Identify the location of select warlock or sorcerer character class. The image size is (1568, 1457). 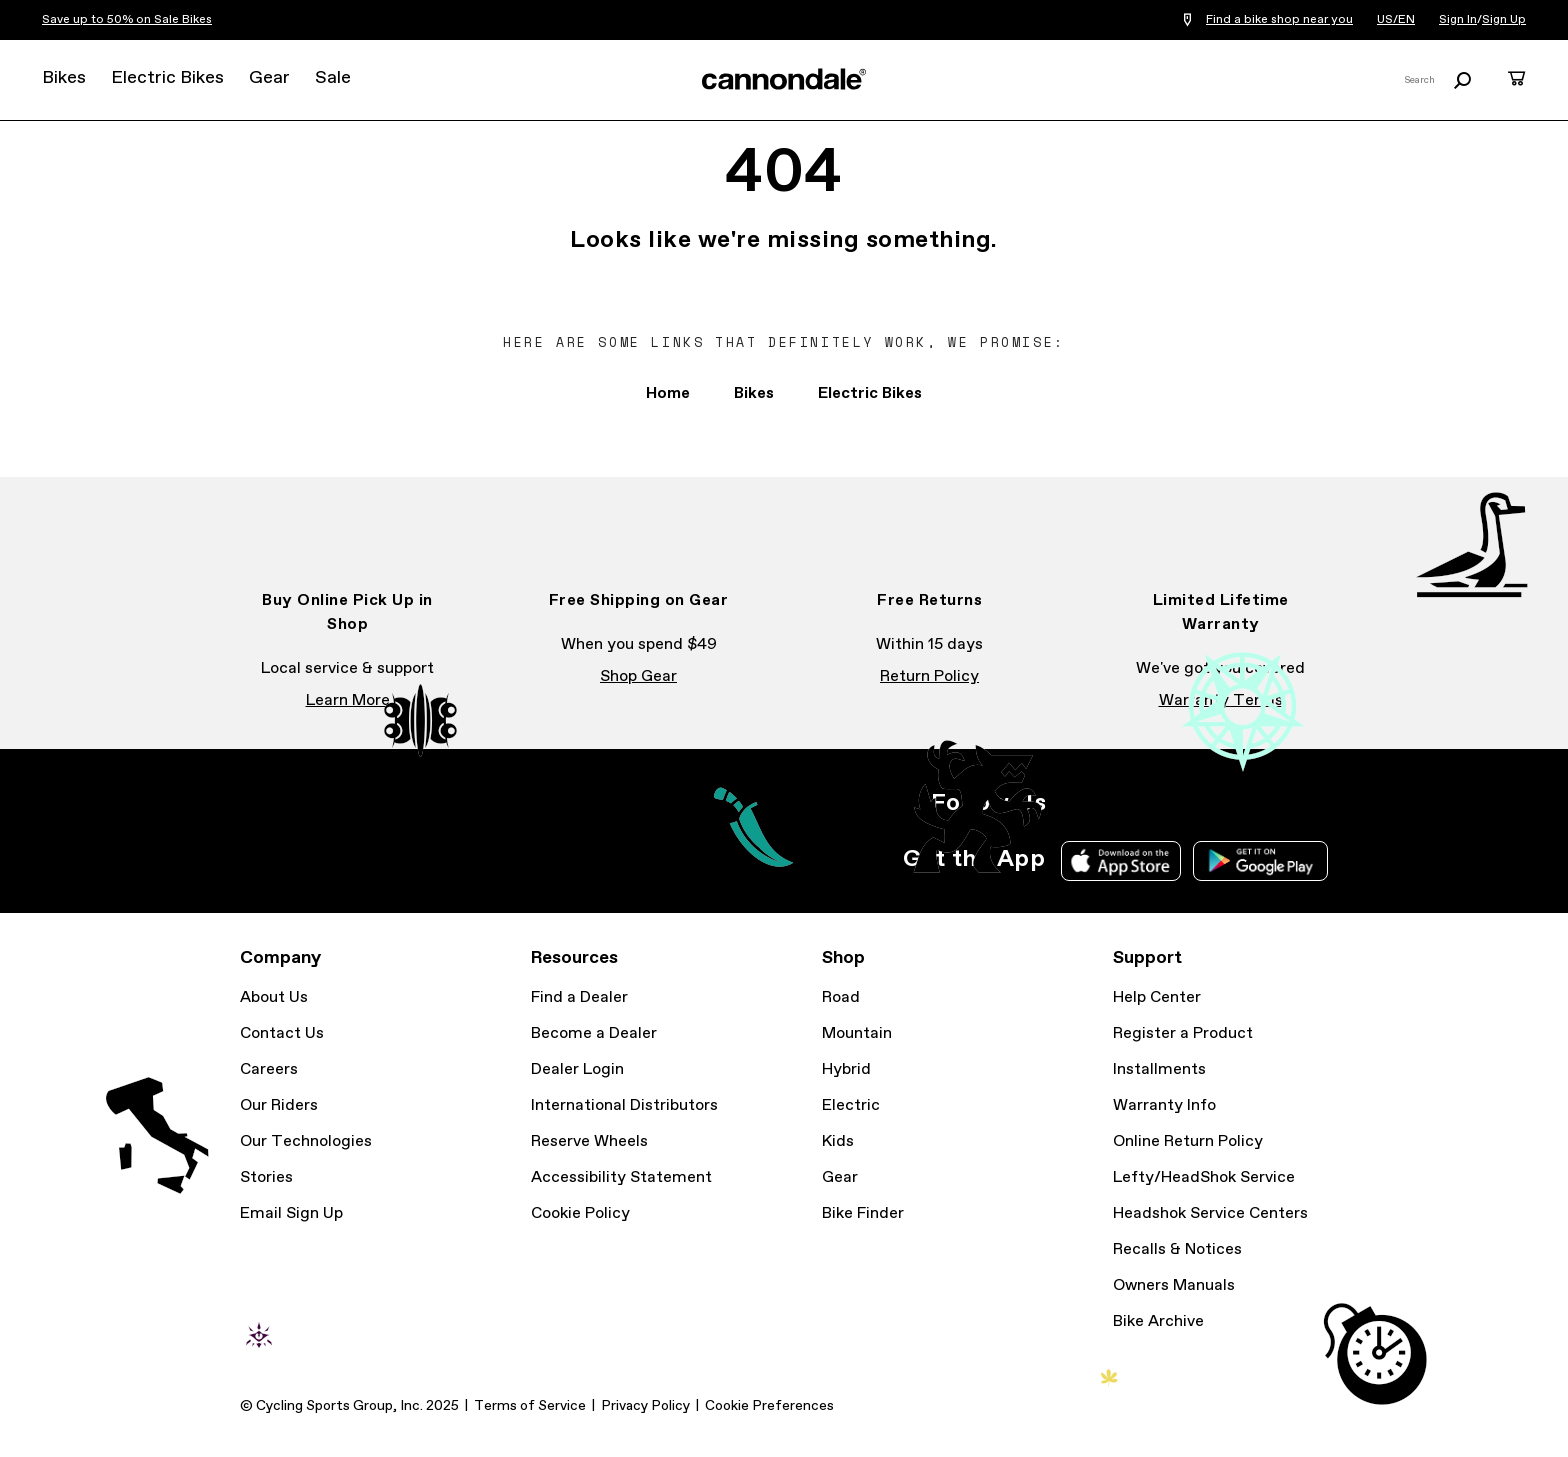
(259, 1335).